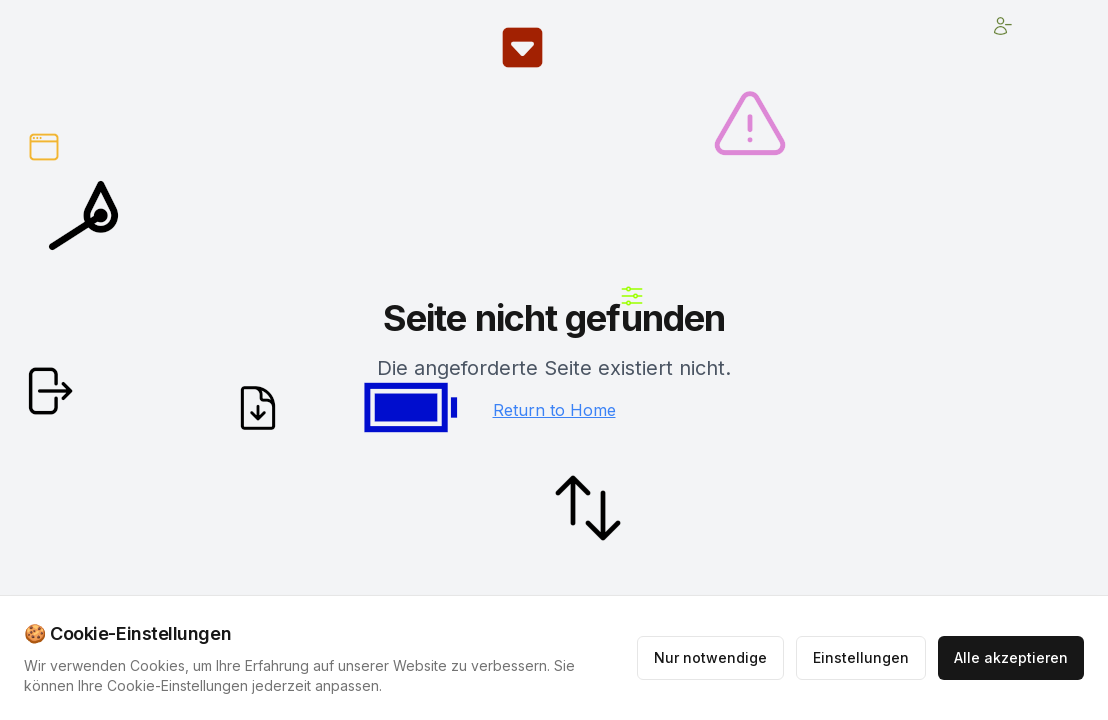 Image resolution: width=1108 pixels, height=720 pixels. Describe the element at coordinates (83, 215) in the screenshot. I see `ignite or start a fire feature` at that location.